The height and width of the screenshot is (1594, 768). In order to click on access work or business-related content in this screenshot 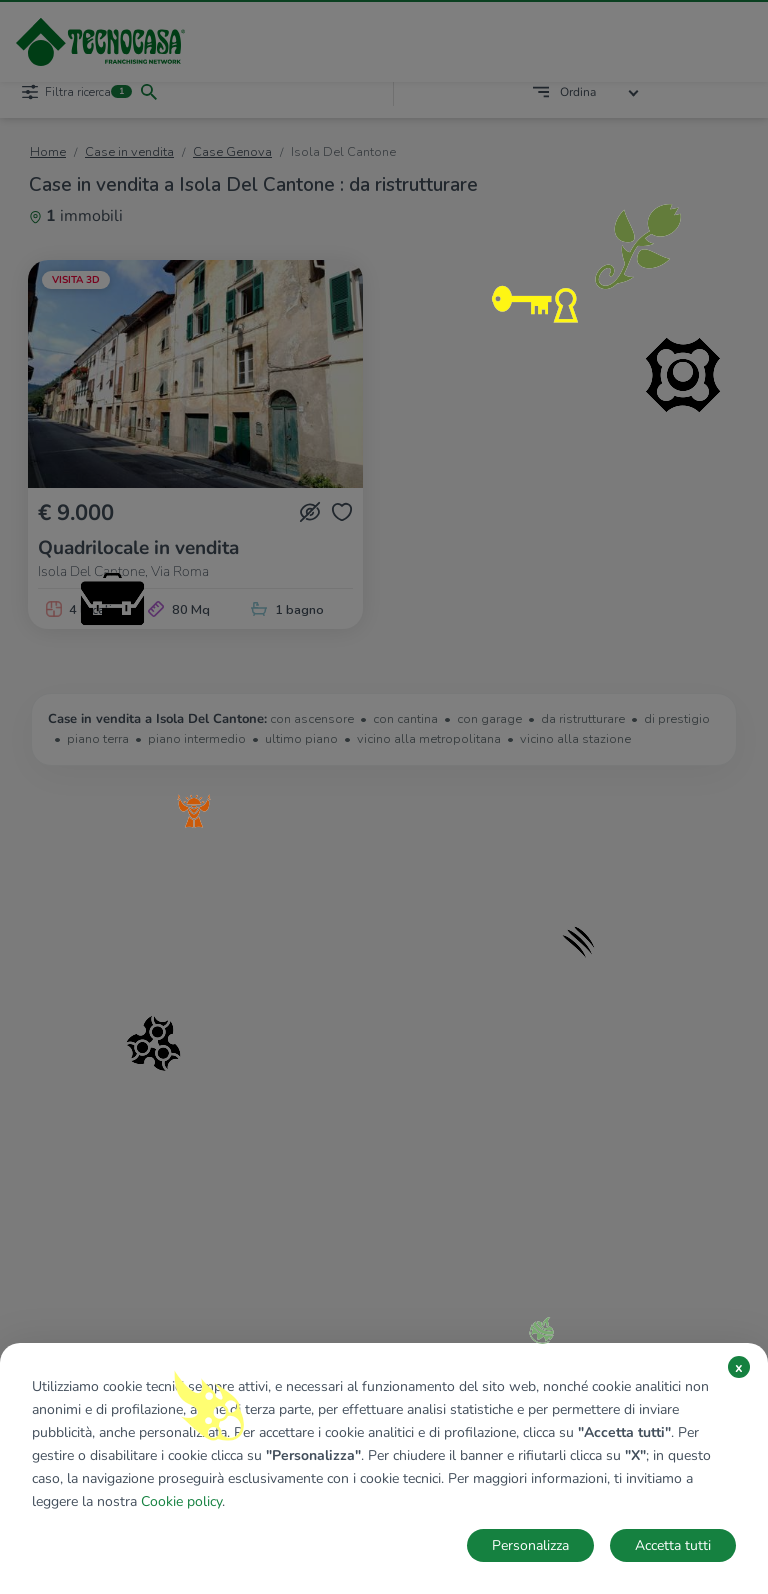, I will do `click(112, 600)`.